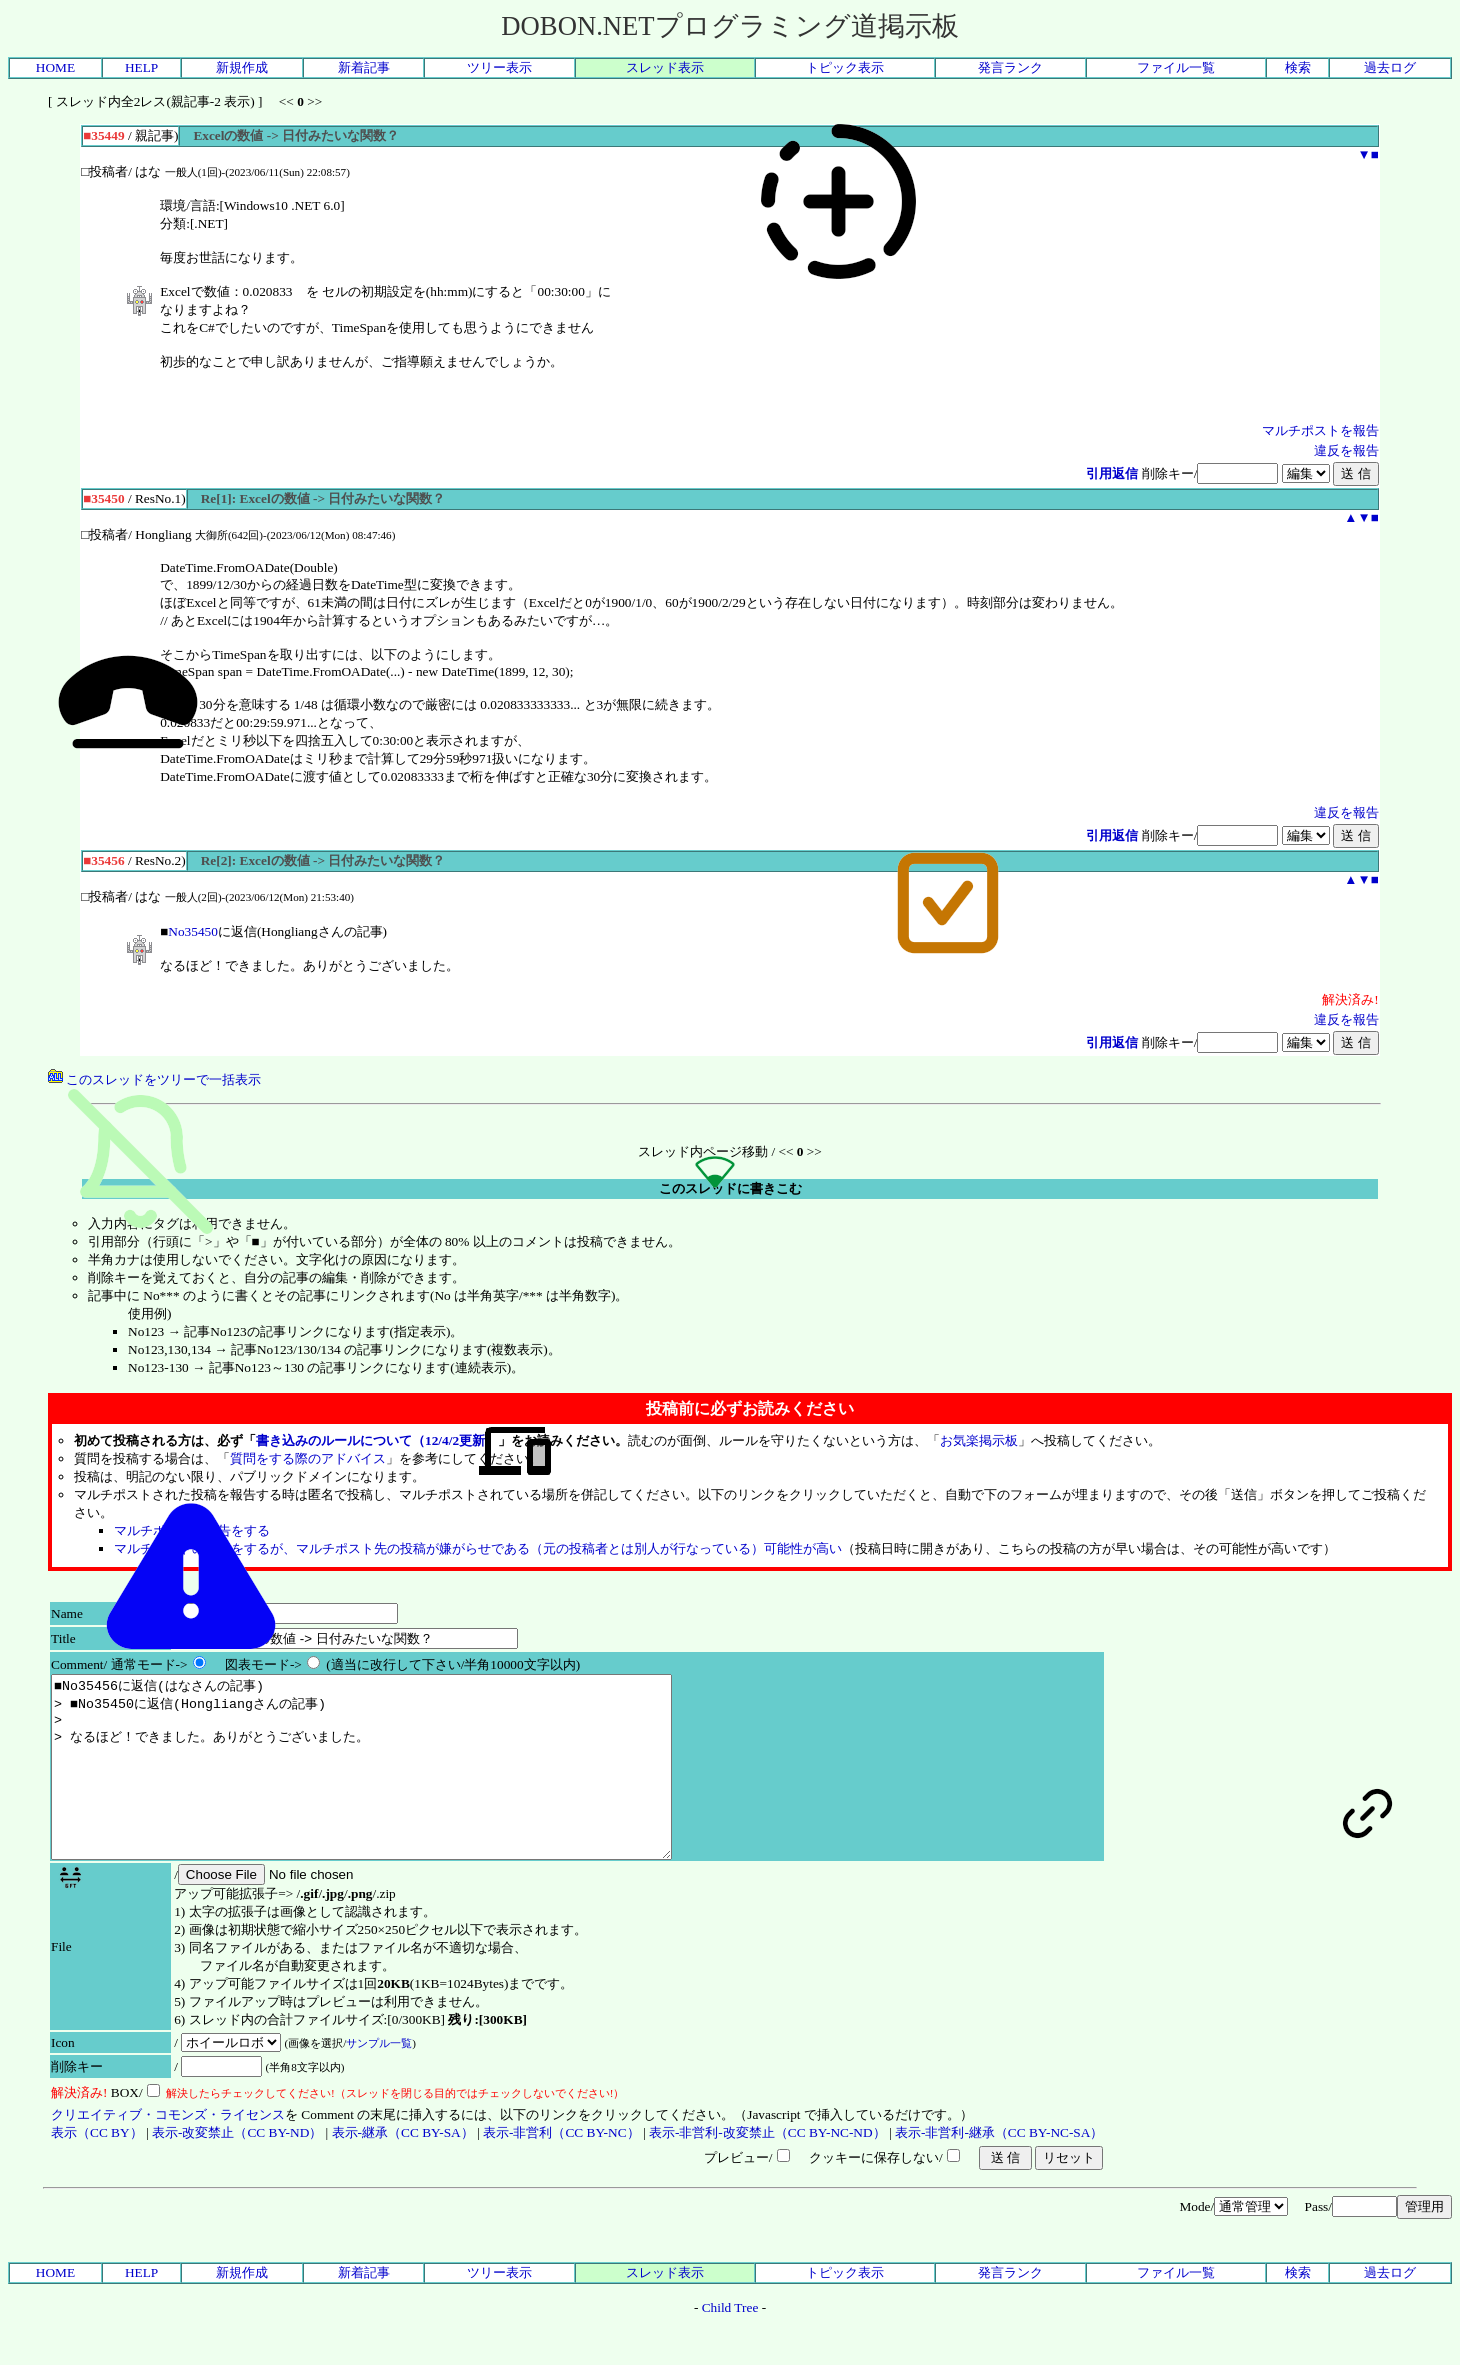  What do you see at coordinates (191, 1580) in the screenshot?
I see `indicates a warning or caution state` at bounding box center [191, 1580].